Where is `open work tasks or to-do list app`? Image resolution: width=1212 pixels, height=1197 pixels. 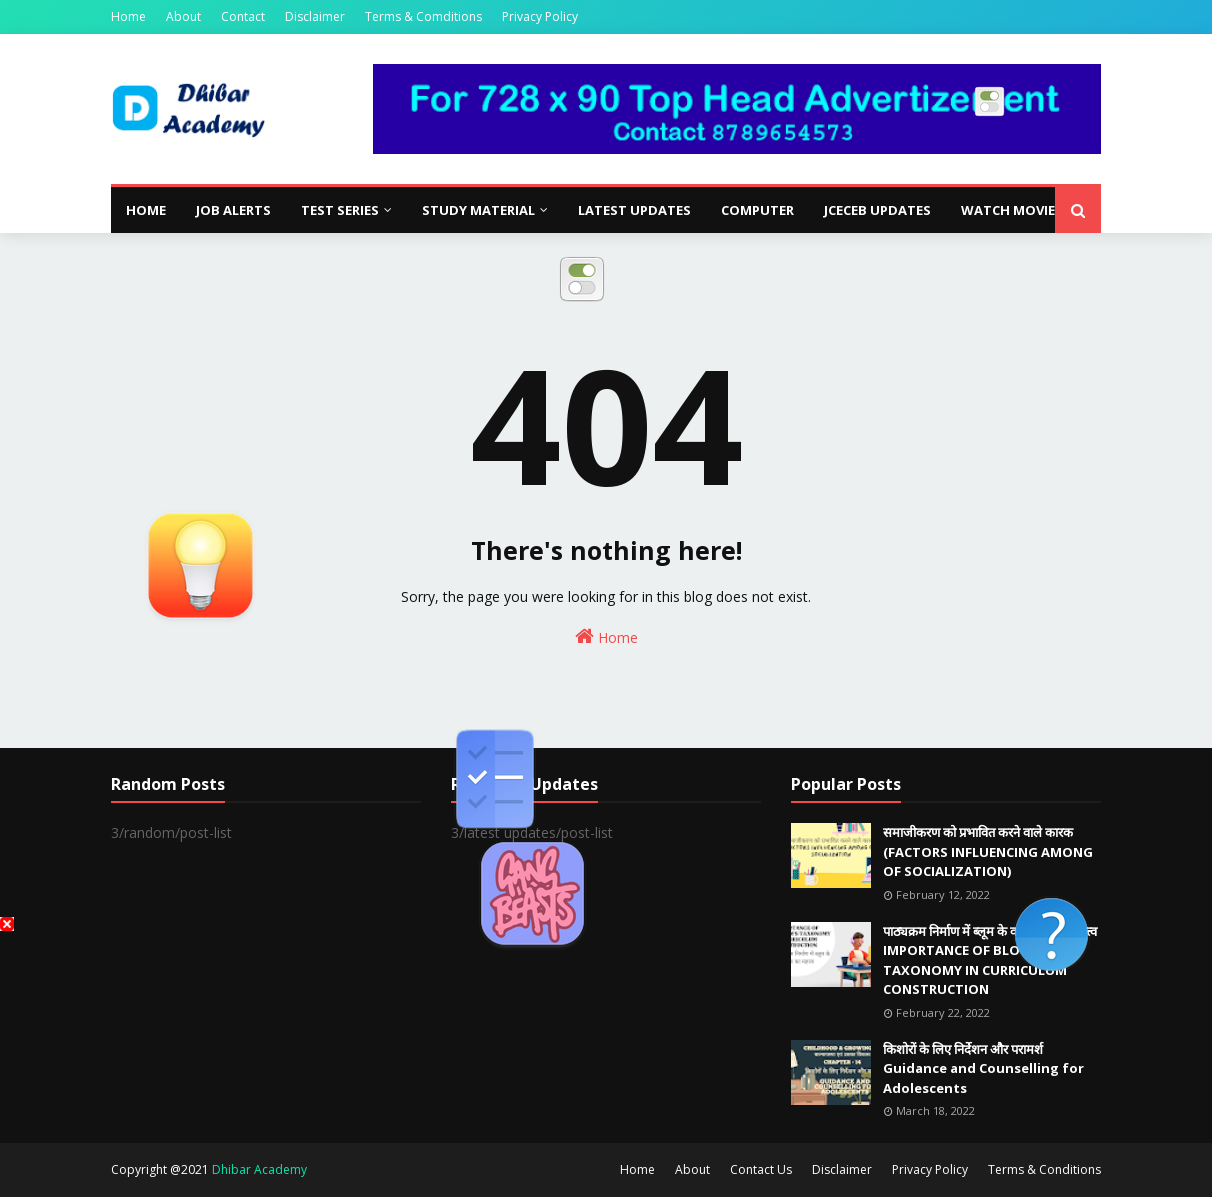 open work tasks or to-do list app is located at coordinates (495, 779).